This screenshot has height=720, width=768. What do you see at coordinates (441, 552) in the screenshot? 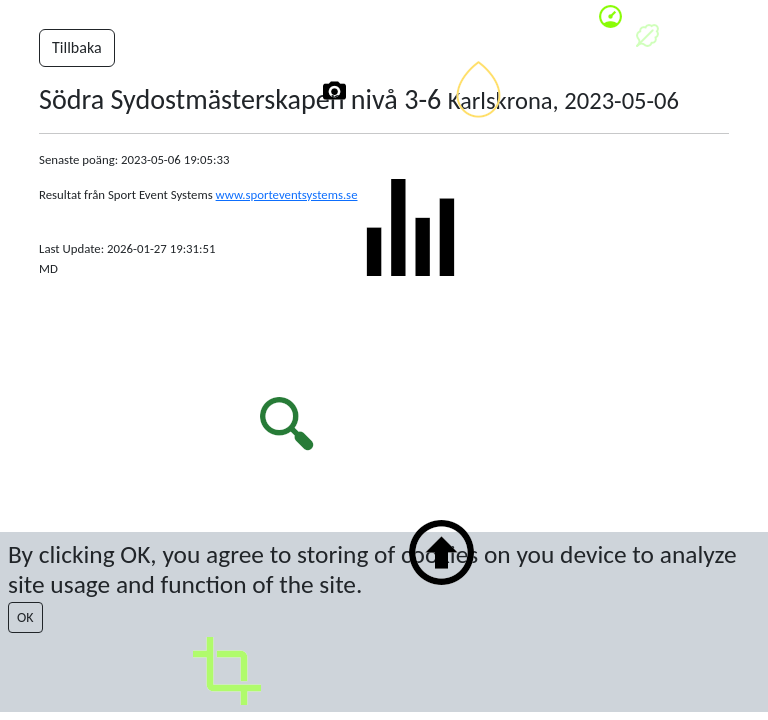
I see `scroll to top of page` at bounding box center [441, 552].